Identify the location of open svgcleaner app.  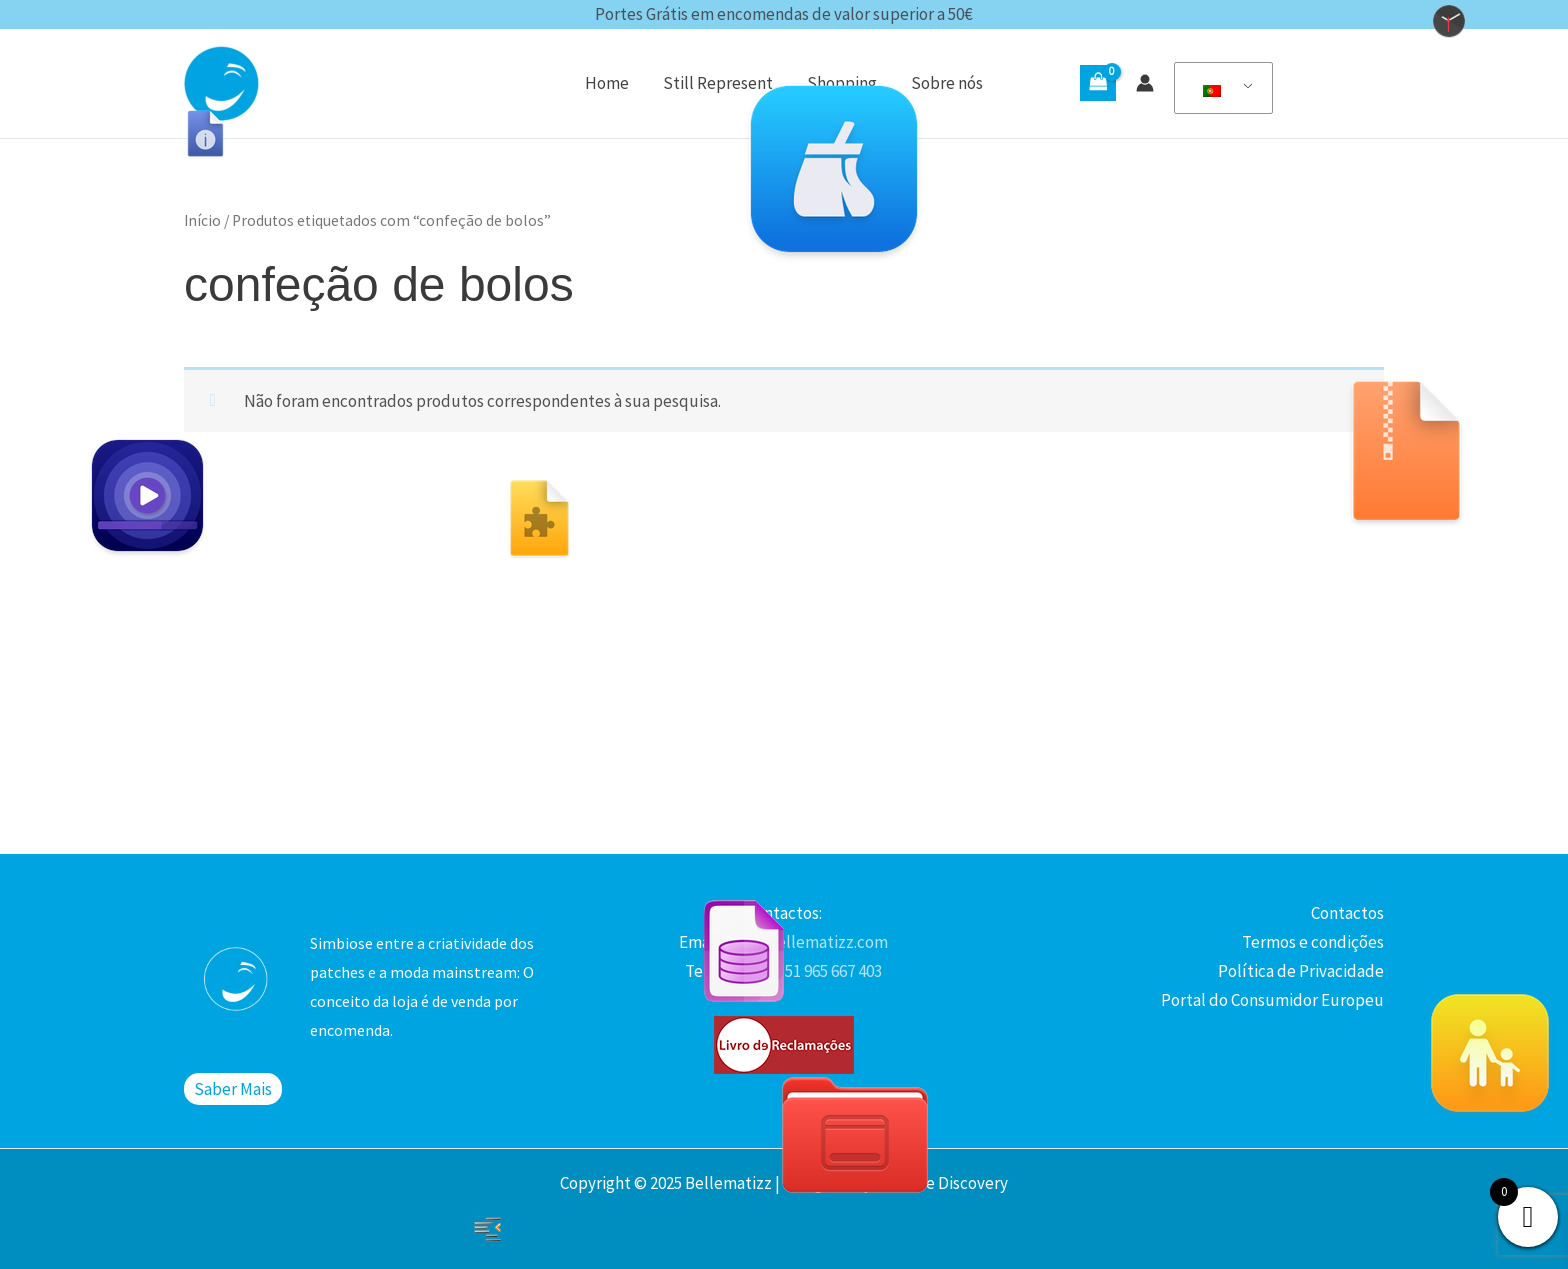
(834, 169).